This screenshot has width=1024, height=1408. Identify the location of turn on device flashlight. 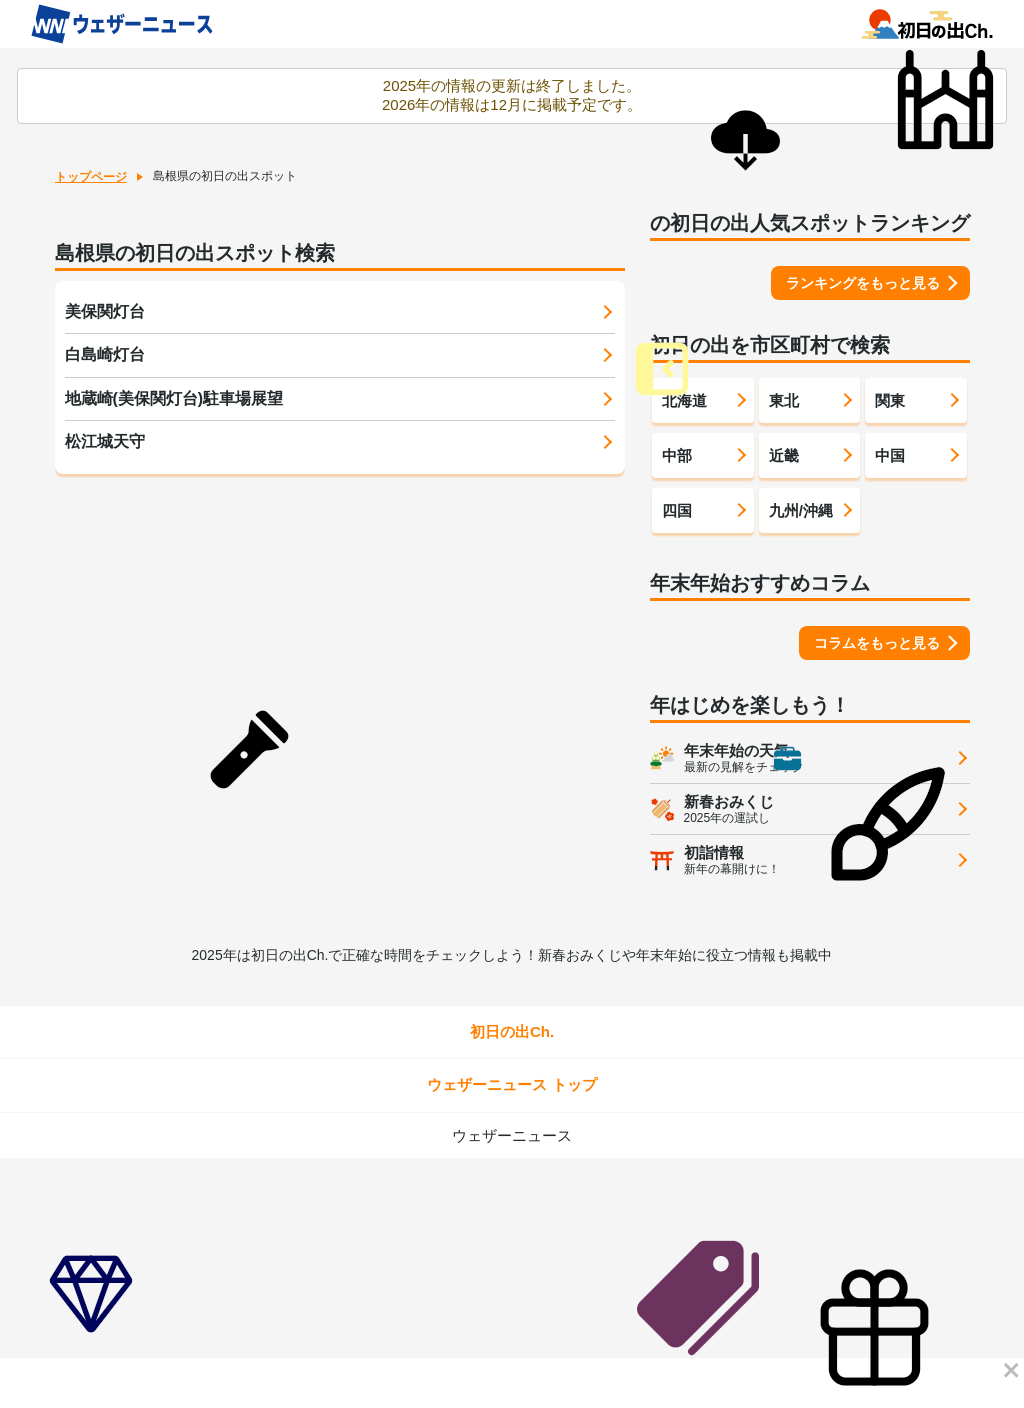
(249, 749).